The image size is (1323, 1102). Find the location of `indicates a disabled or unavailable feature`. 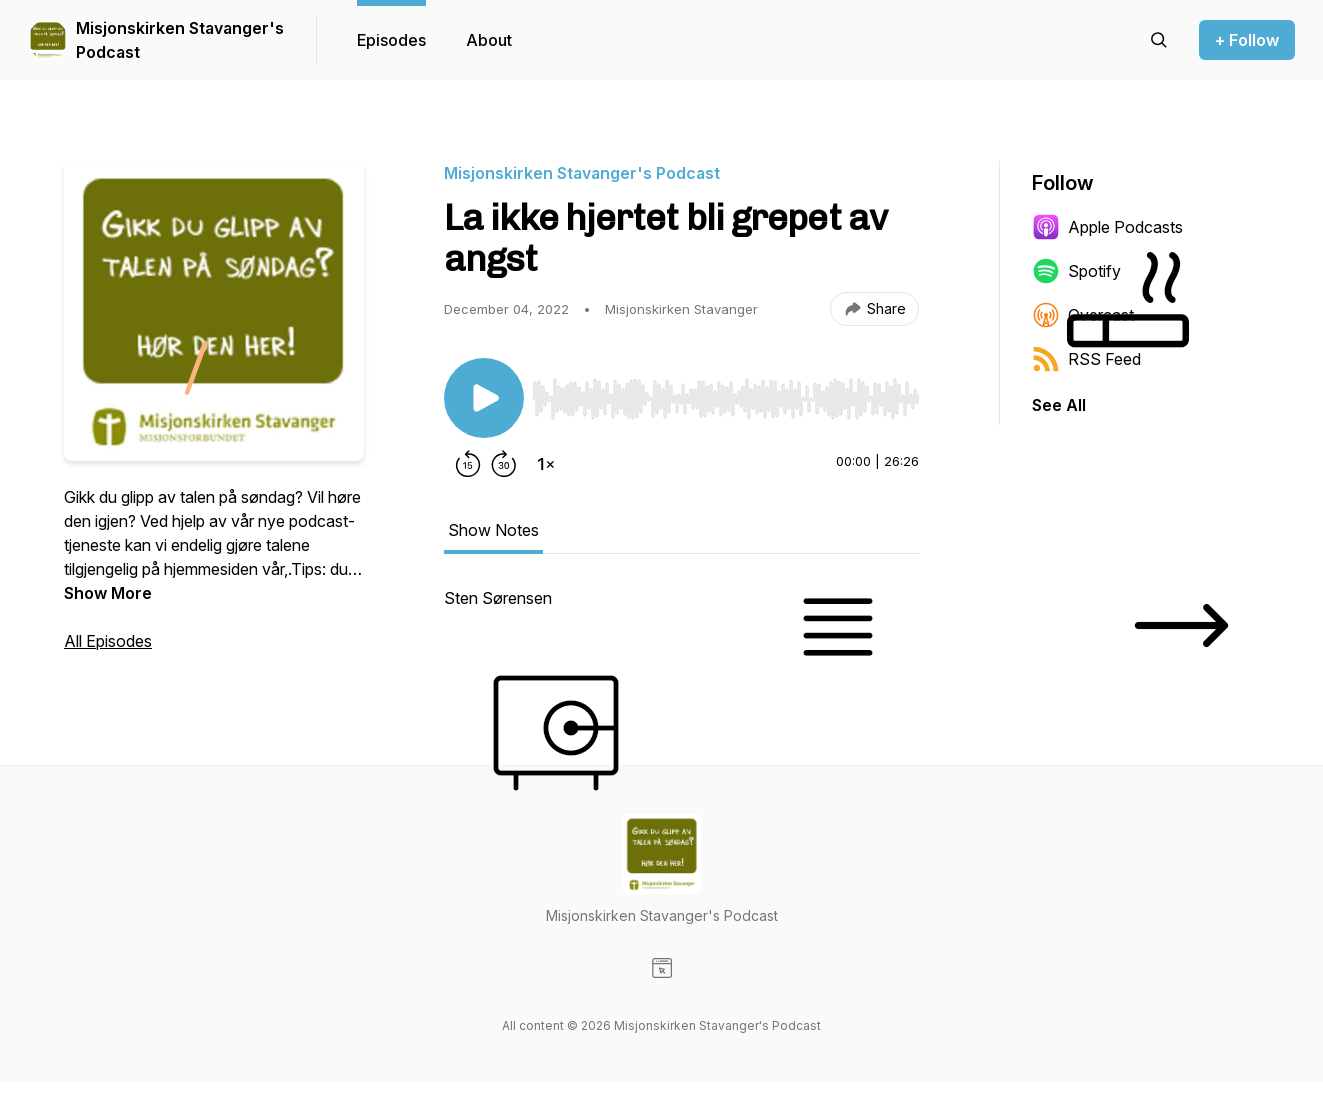

indicates a disabled or unavailable feature is located at coordinates (196, 368).